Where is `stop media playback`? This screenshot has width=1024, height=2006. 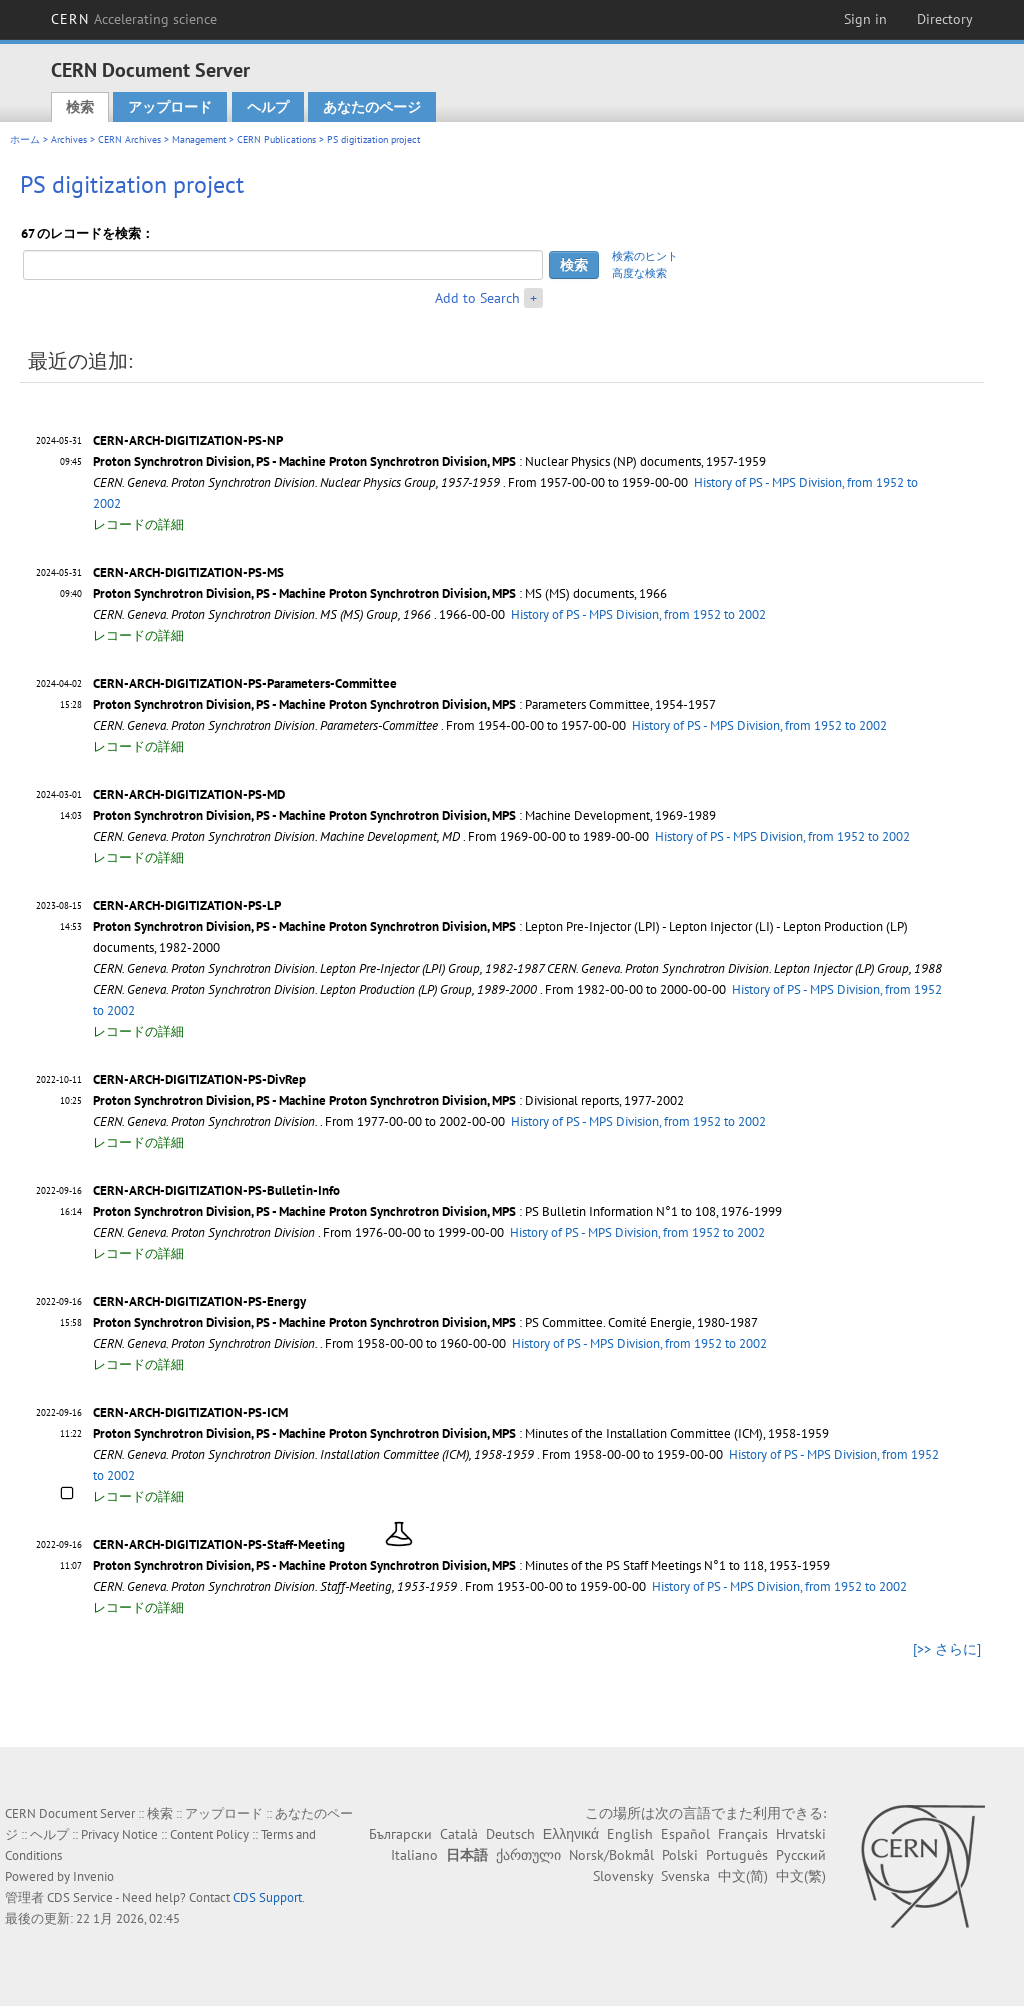
stop media playback is located at coordinates (67, 1493).